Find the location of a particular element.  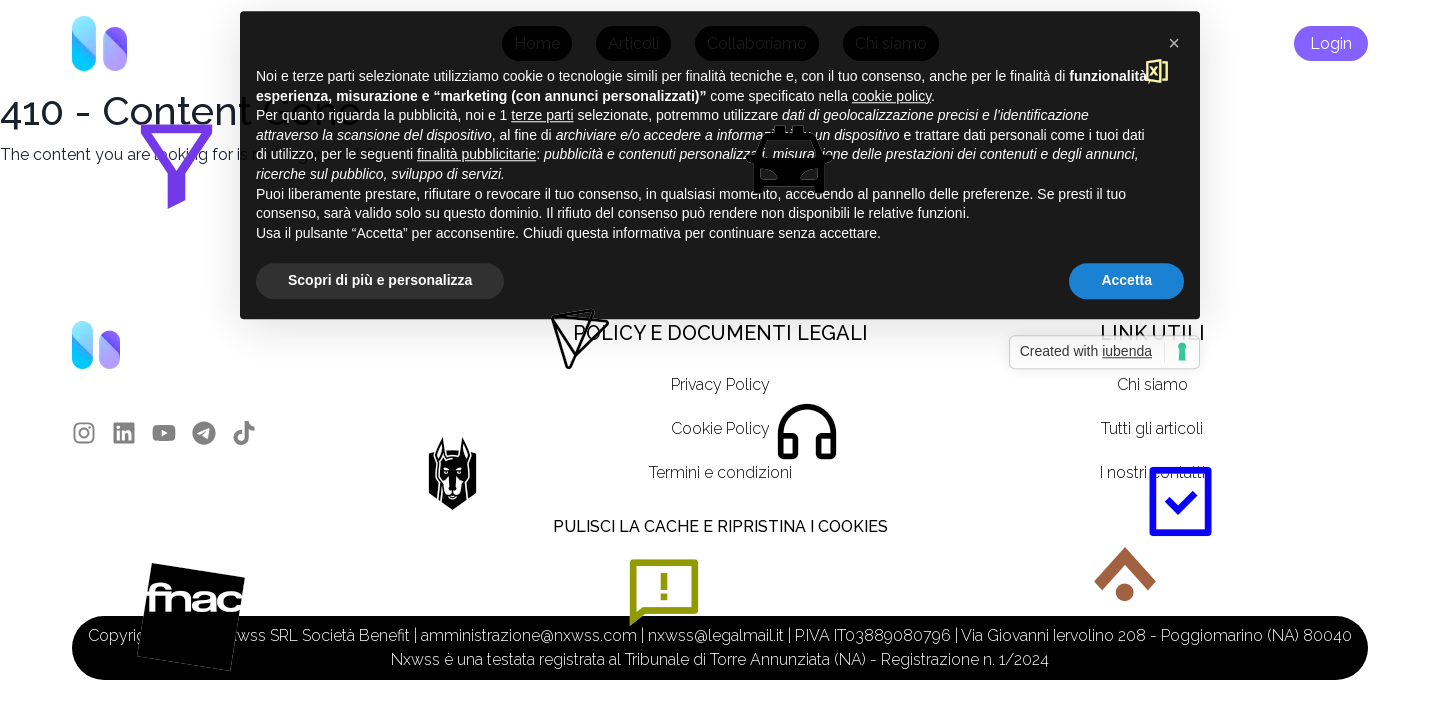

filter or sort content is located at coordinates (176, 164).